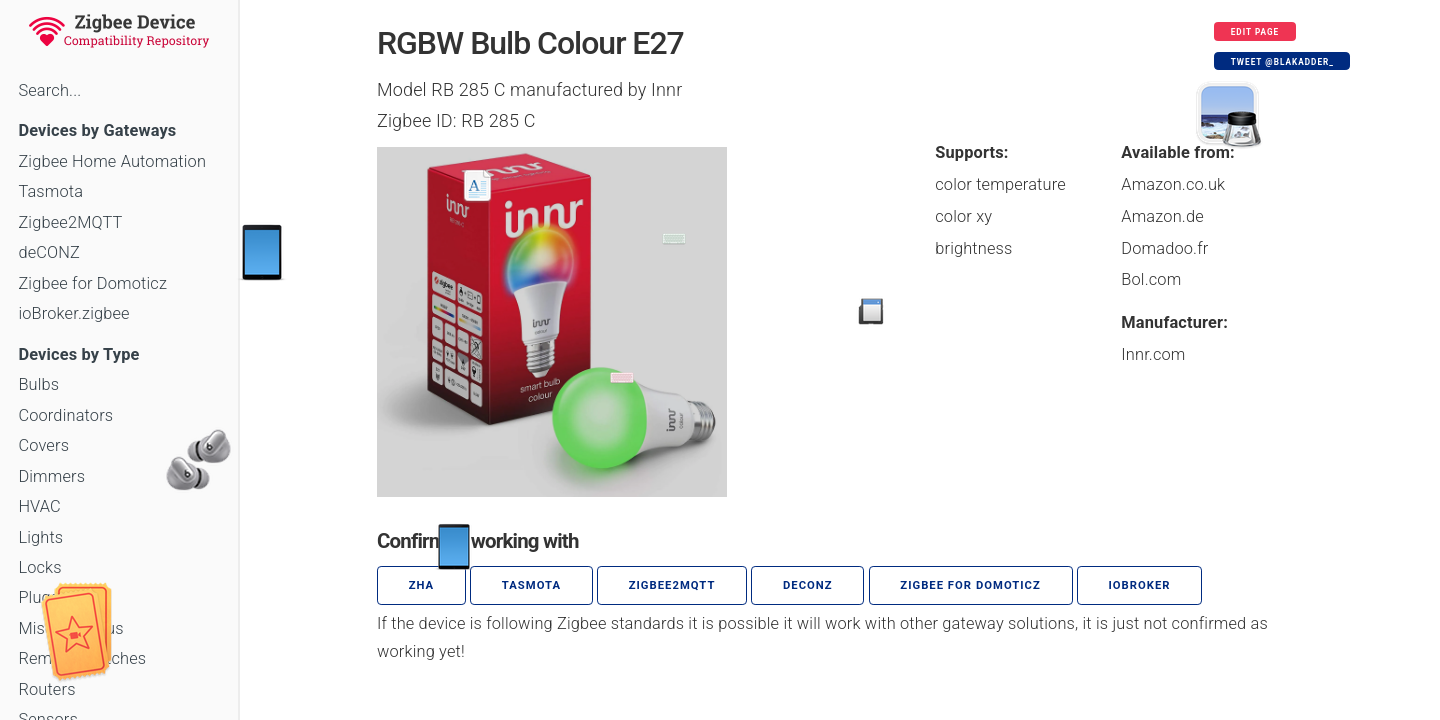  Describe the element at coordinates (674, 239) in the screenshot. I see `keyboard connected and ready` at that location.